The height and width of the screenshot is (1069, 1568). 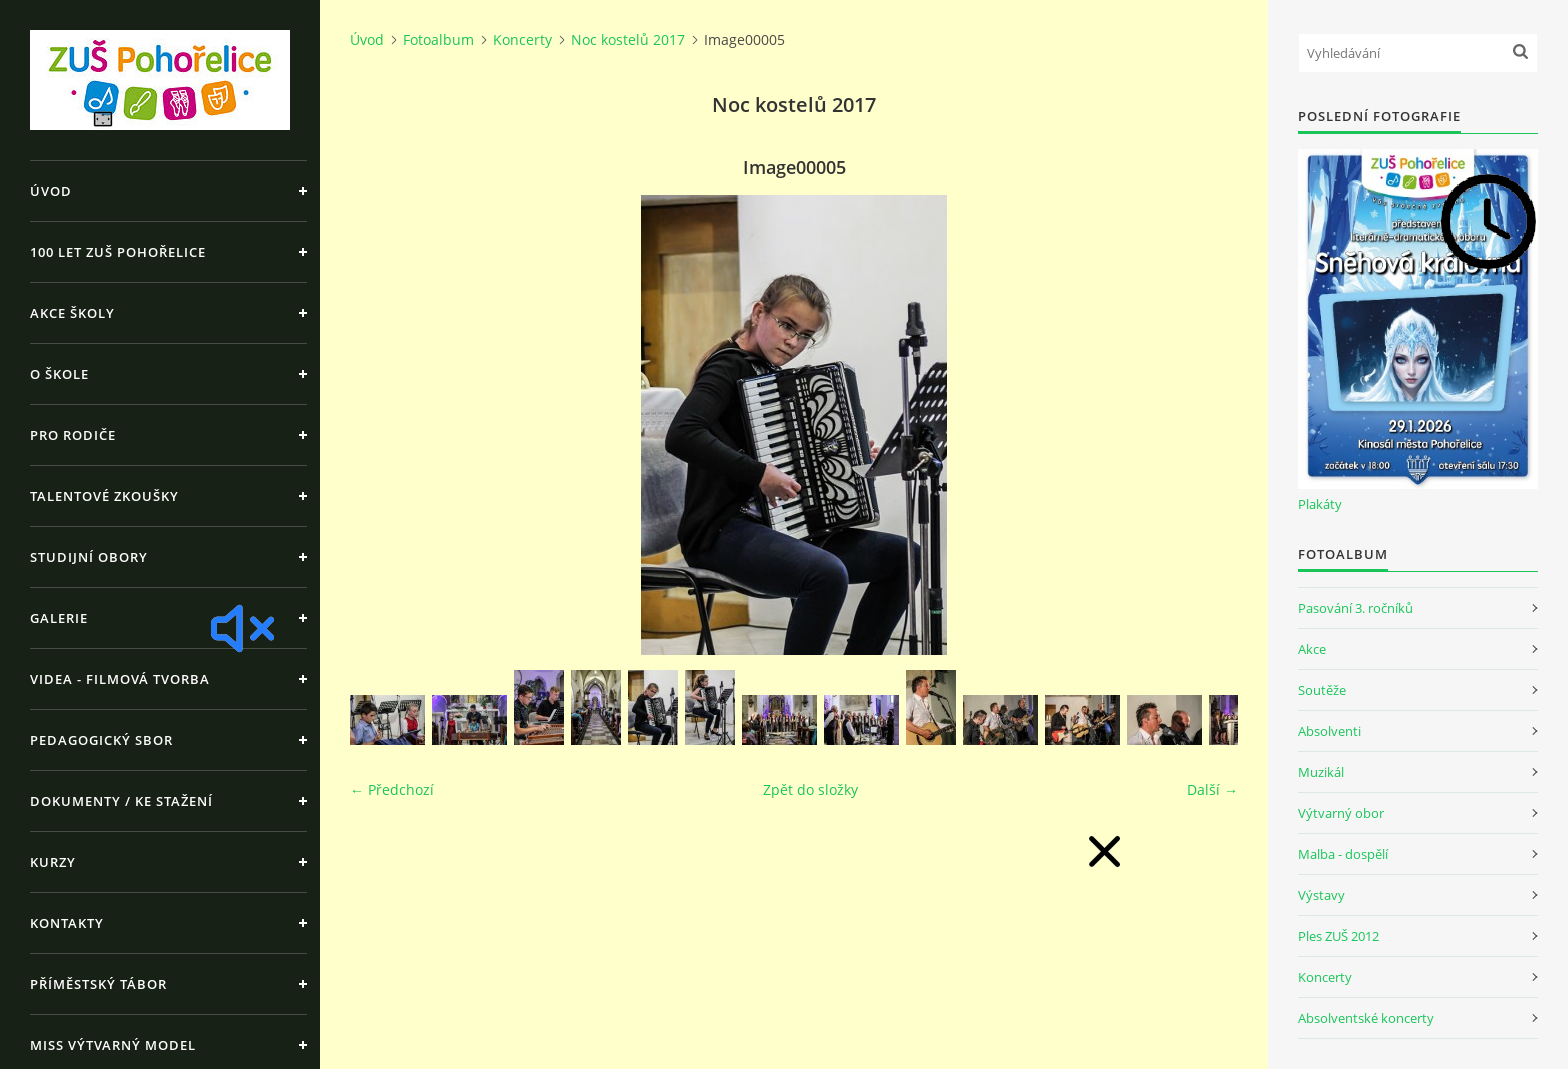 I want to click on adjust display overscan settings, so click(x=103, y=119).